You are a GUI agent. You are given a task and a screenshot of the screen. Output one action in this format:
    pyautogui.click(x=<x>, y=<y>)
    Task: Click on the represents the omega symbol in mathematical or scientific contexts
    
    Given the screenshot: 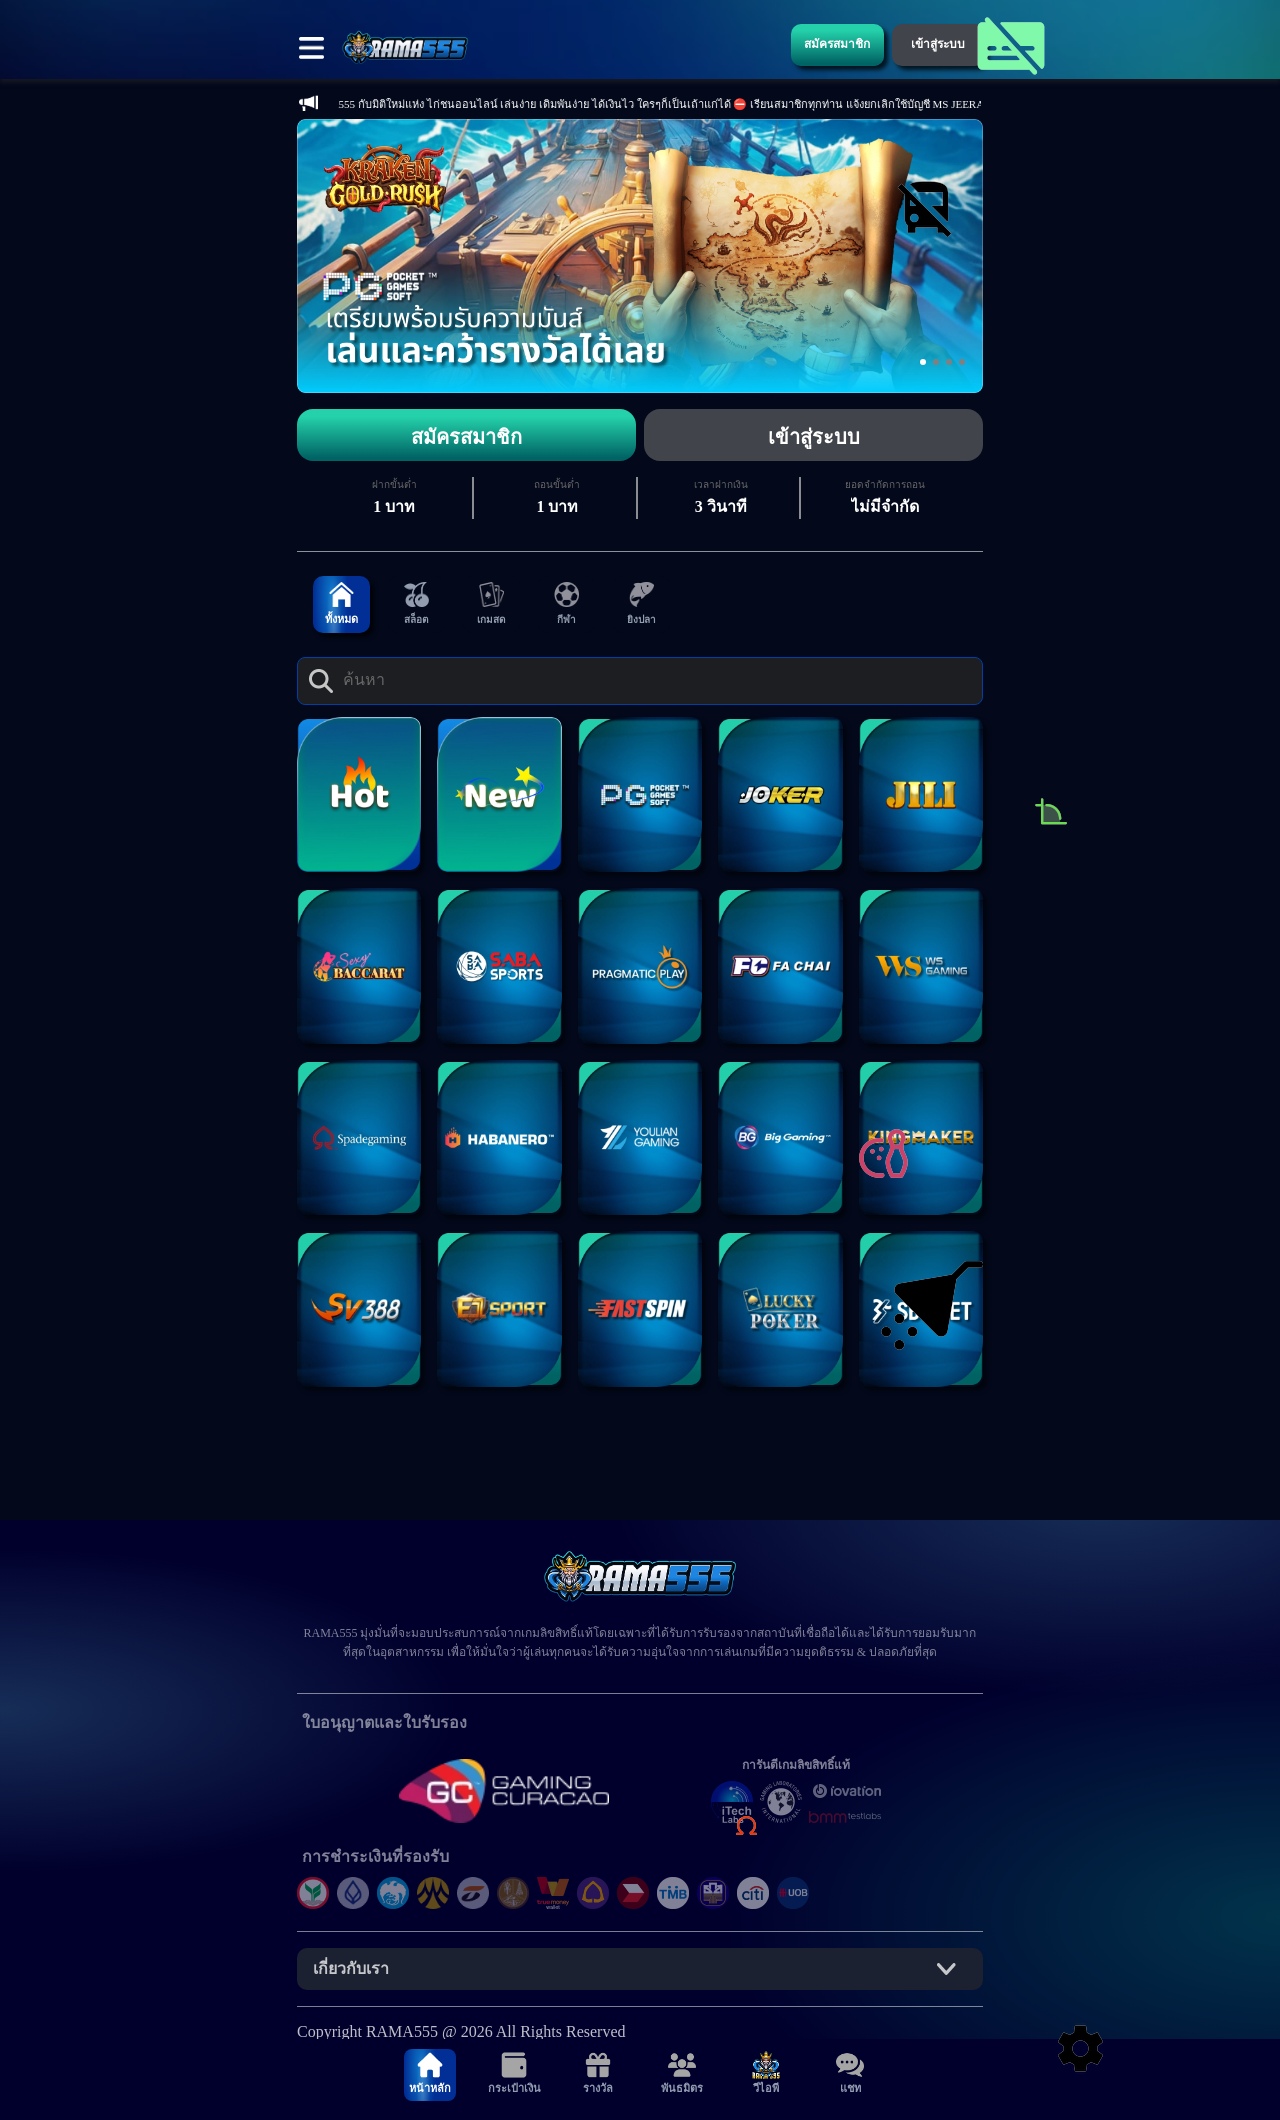 What is the action you would take?
    pyautogui.click(x=746, y=1825)
    